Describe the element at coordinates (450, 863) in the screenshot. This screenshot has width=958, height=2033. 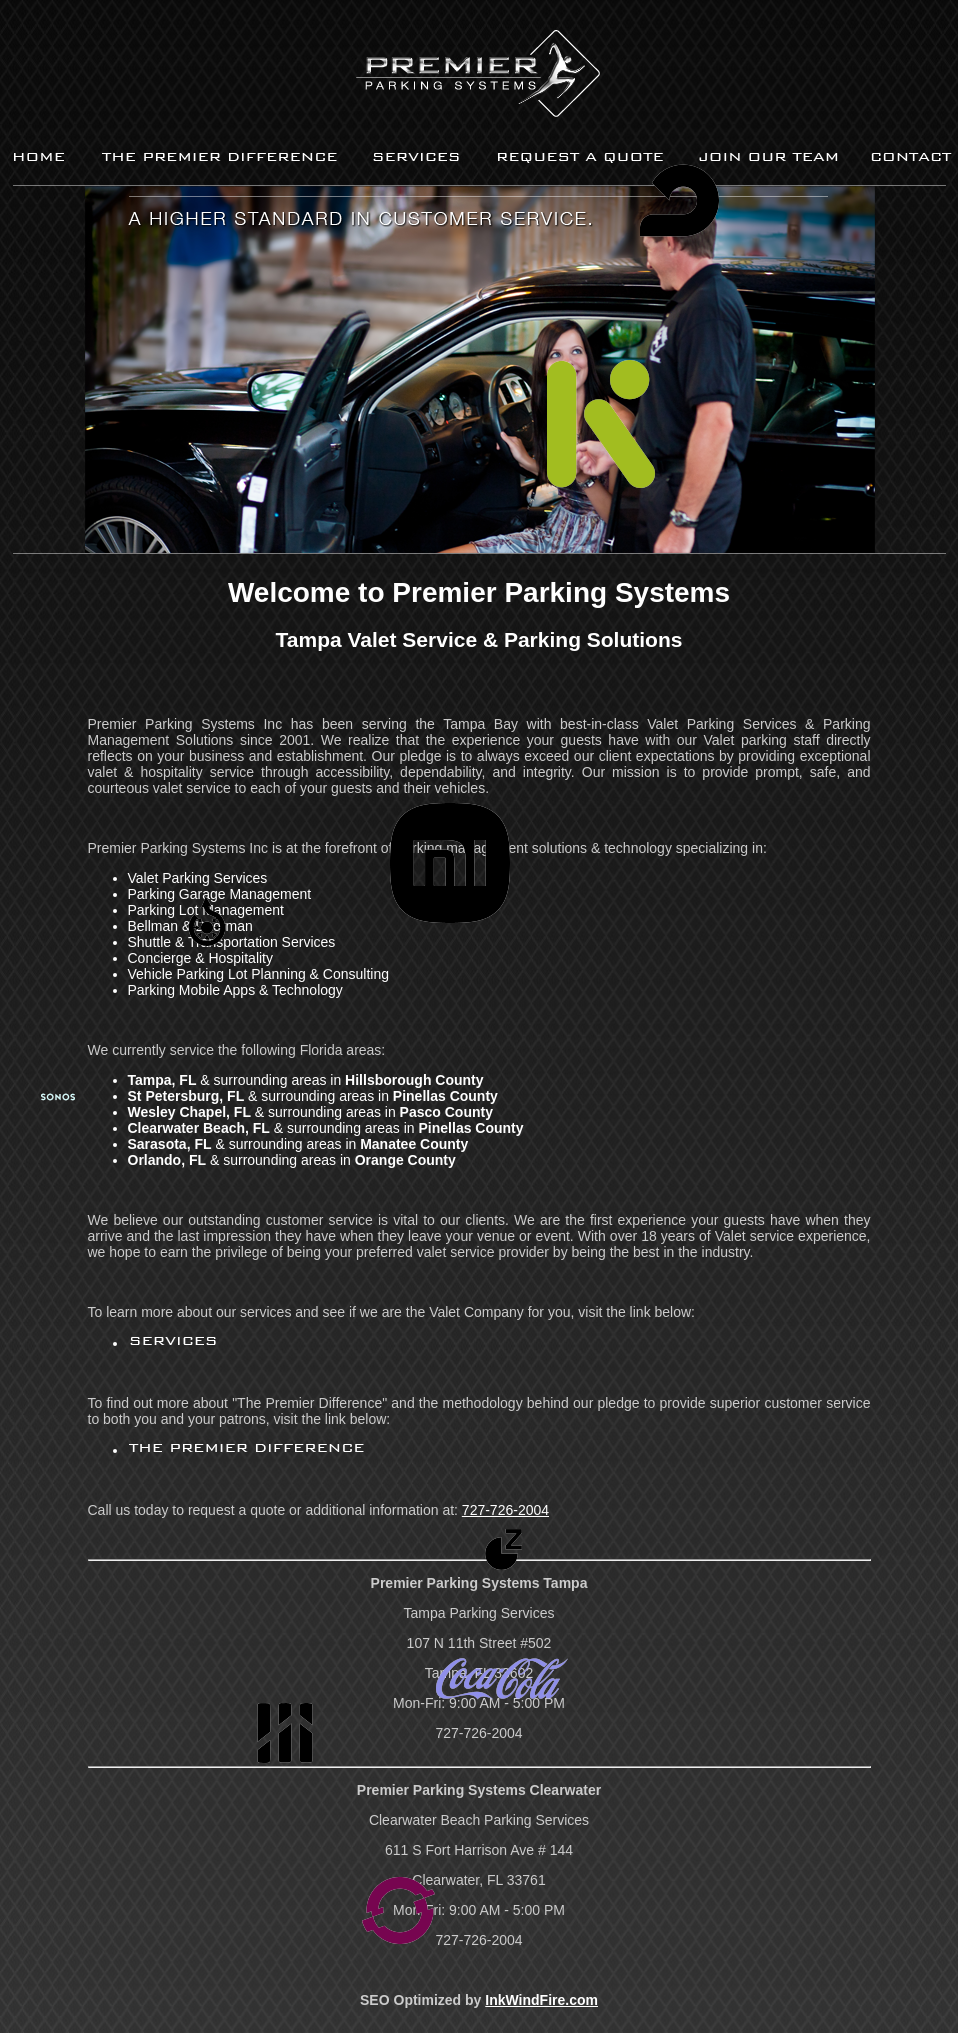
I see `xiaomi brand logo` at that location.